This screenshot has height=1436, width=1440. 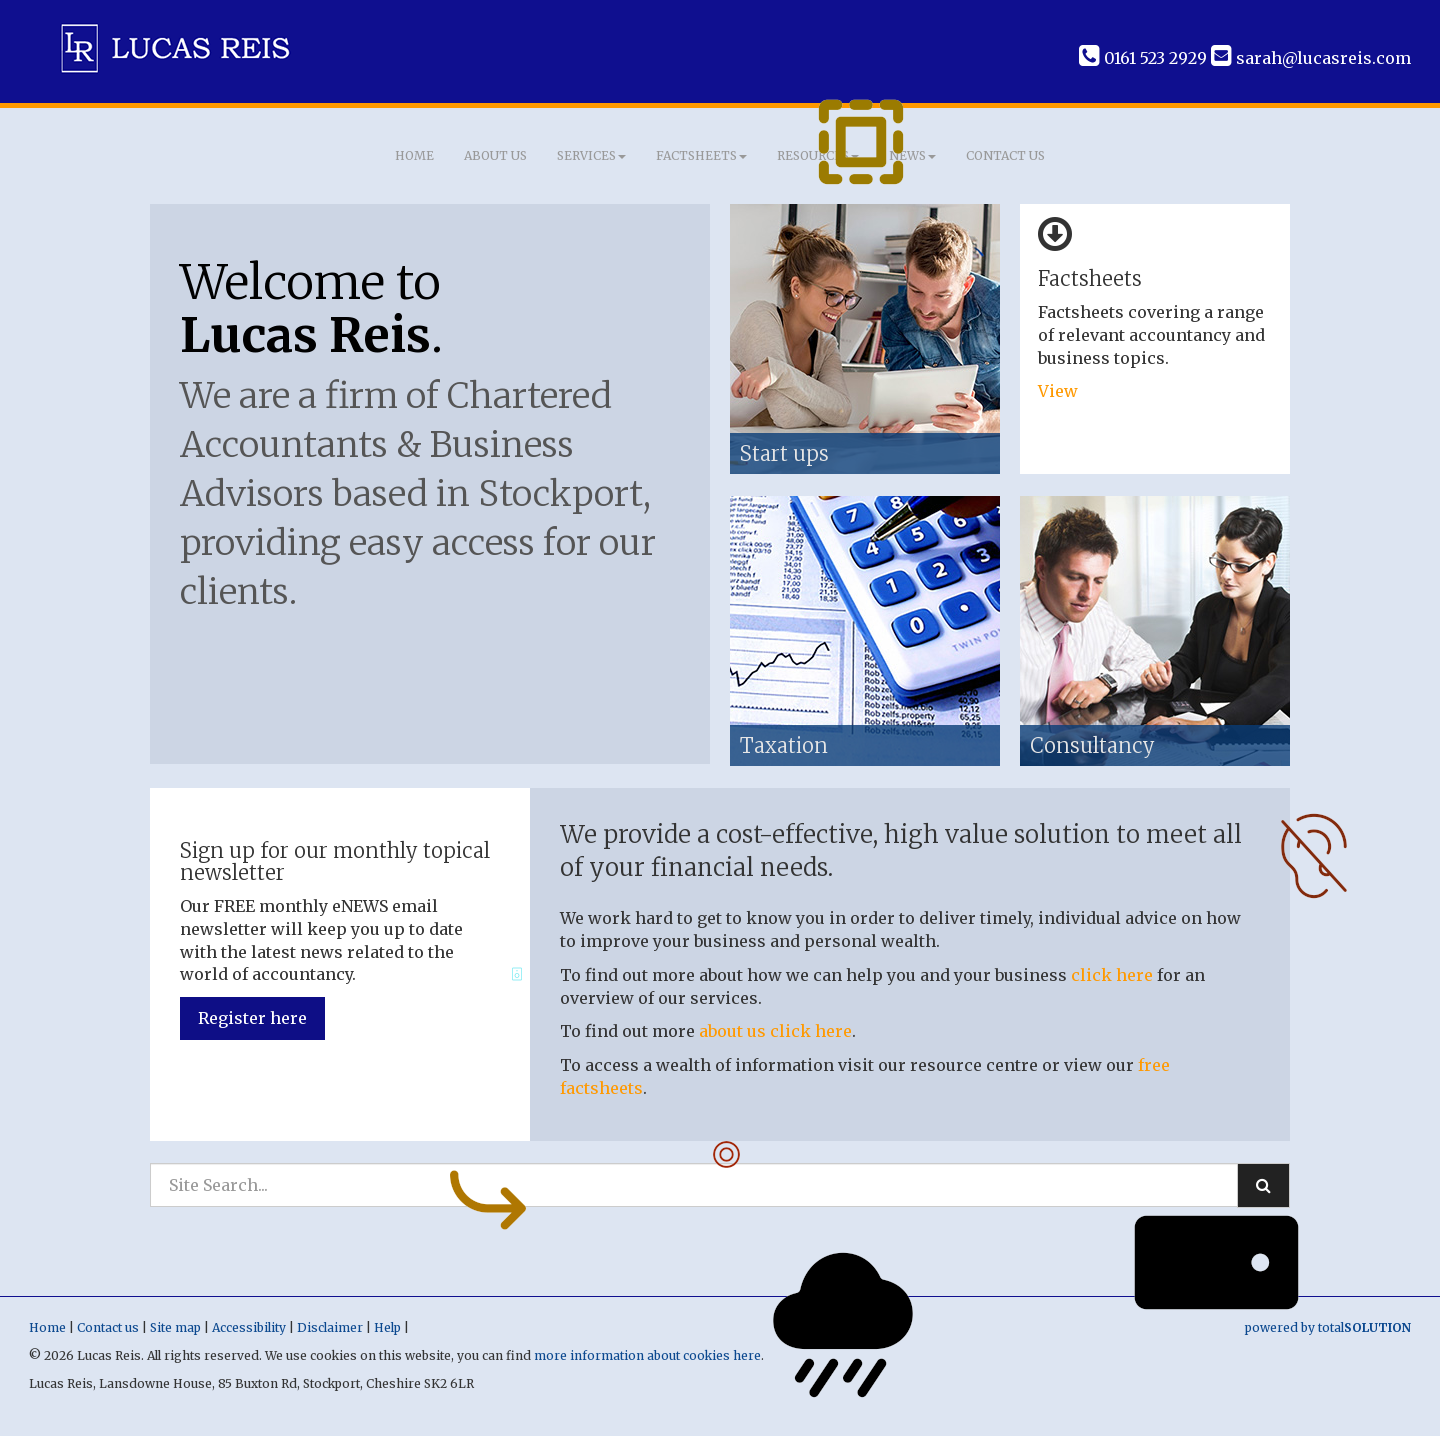 What do you see at coordinates (517, 974) in the screenshot?
I see `adjust speaker or audio output settings` at bounding box center [517, 974].